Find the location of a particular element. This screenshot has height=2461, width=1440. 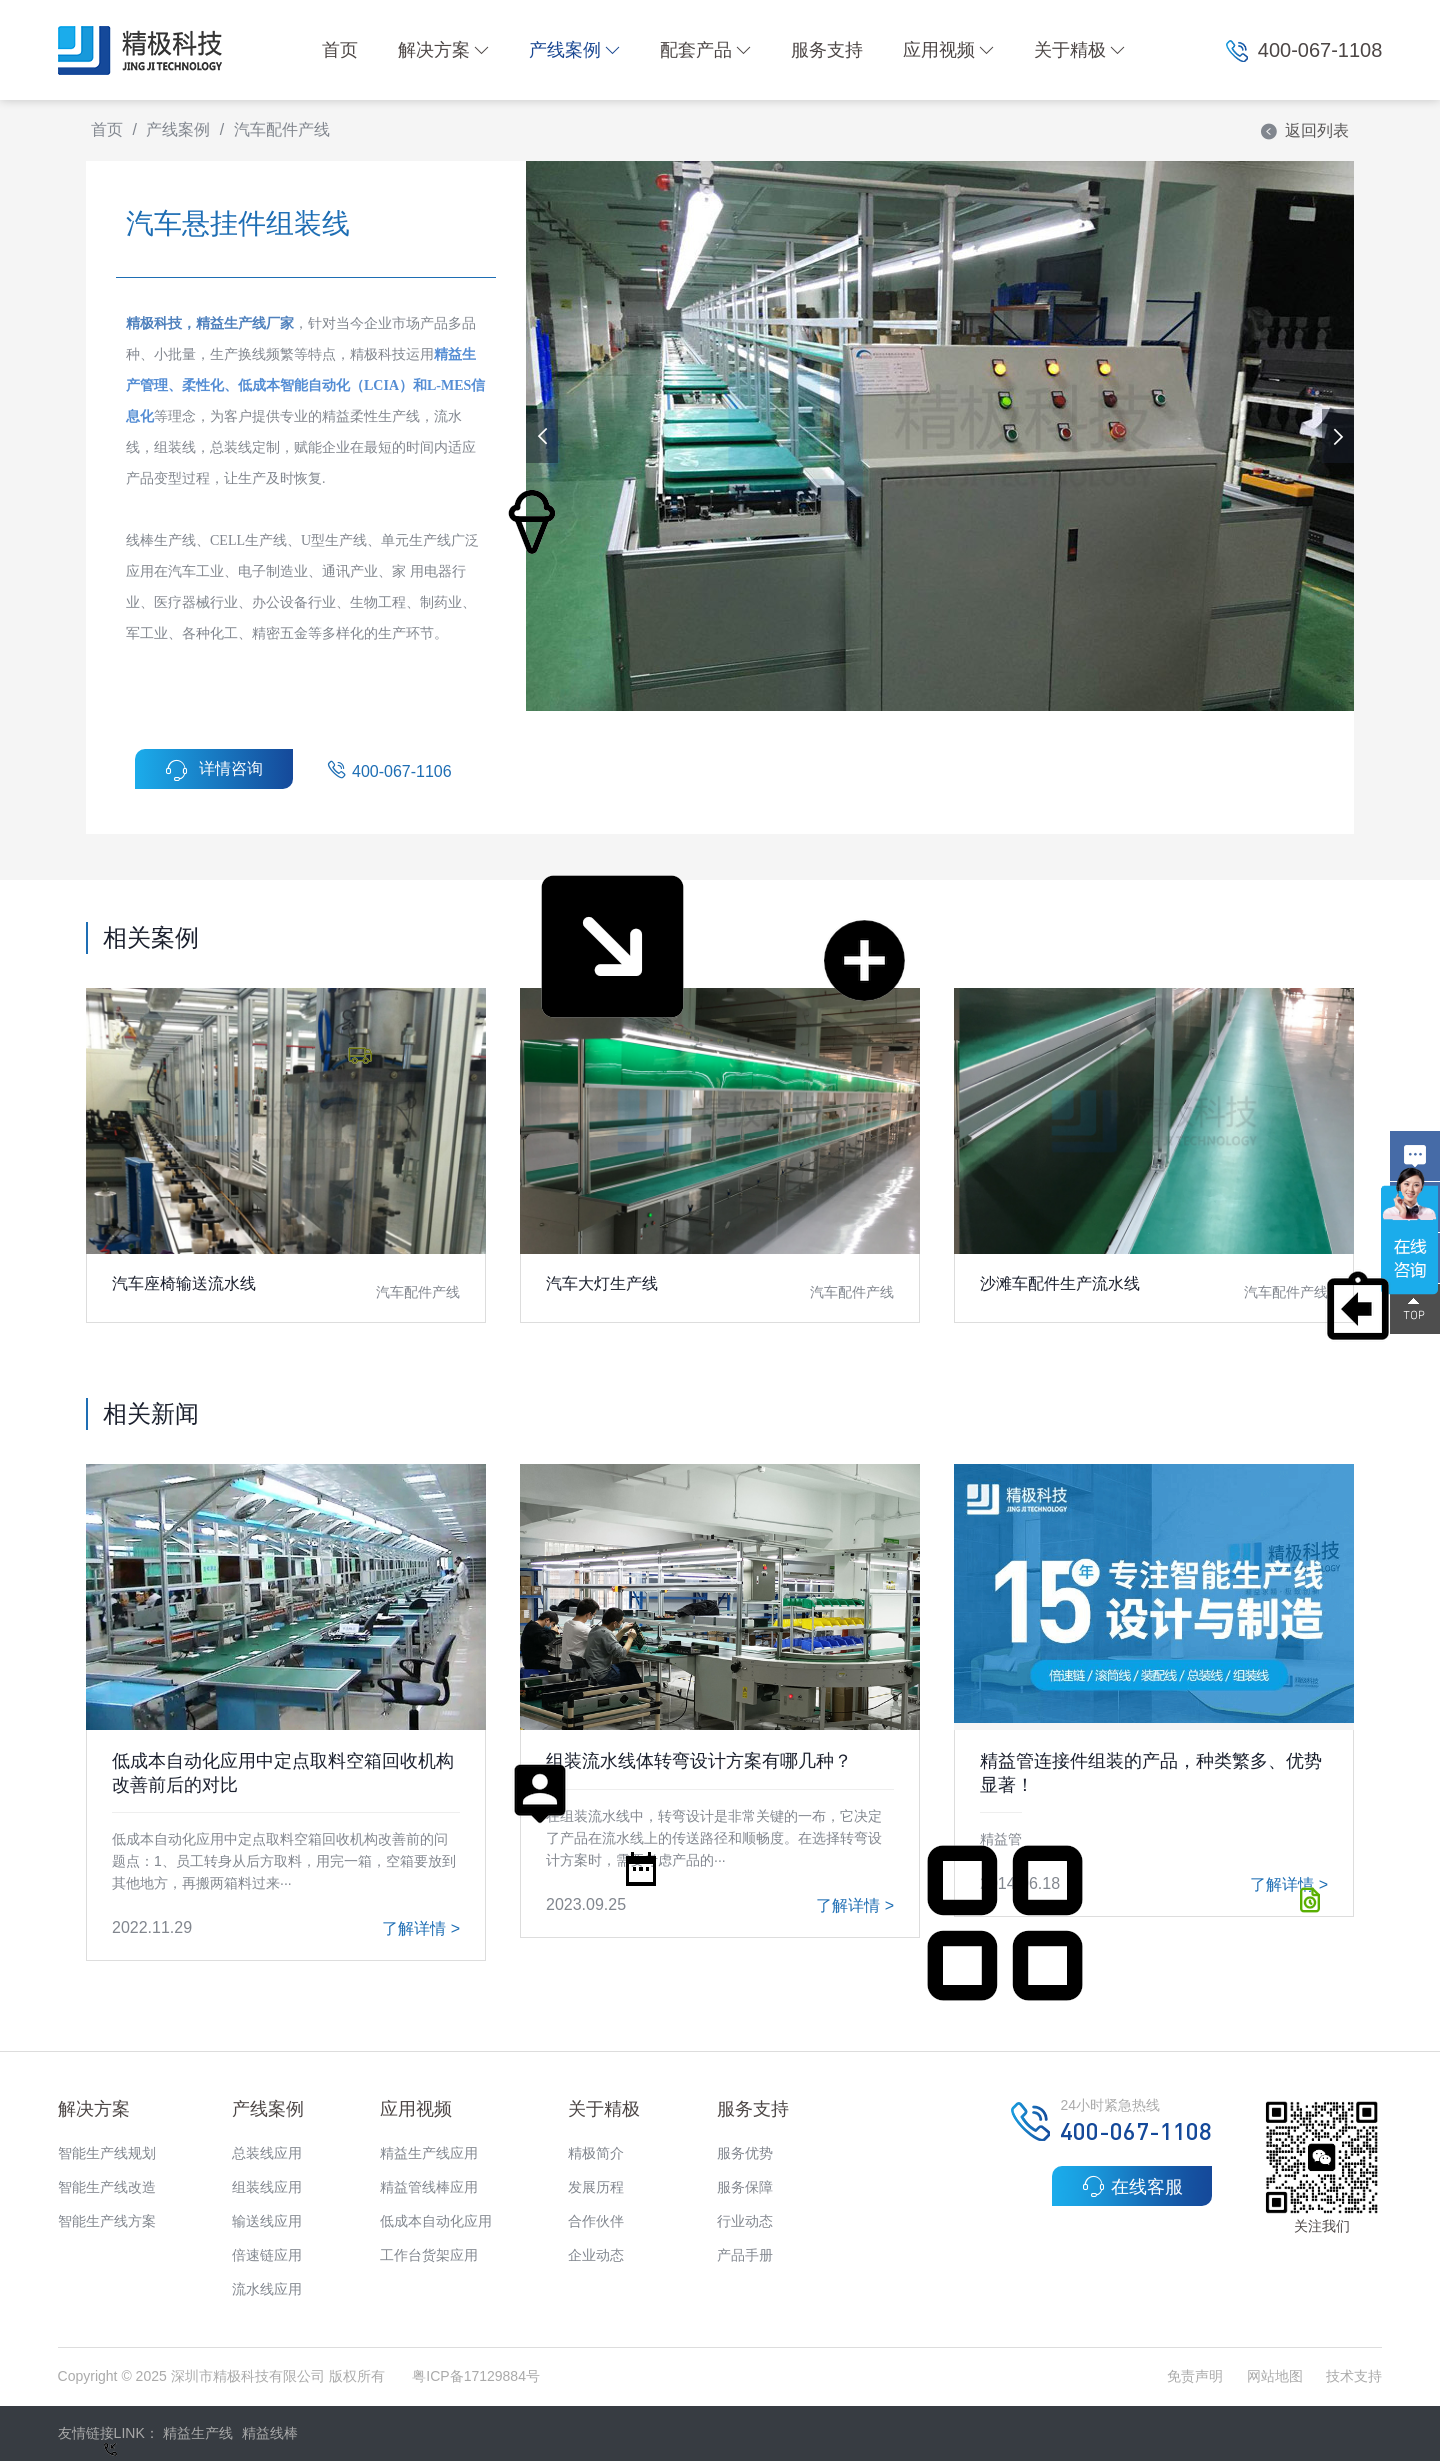

view file history or recent changes is located at coordinates (1310, 1900).